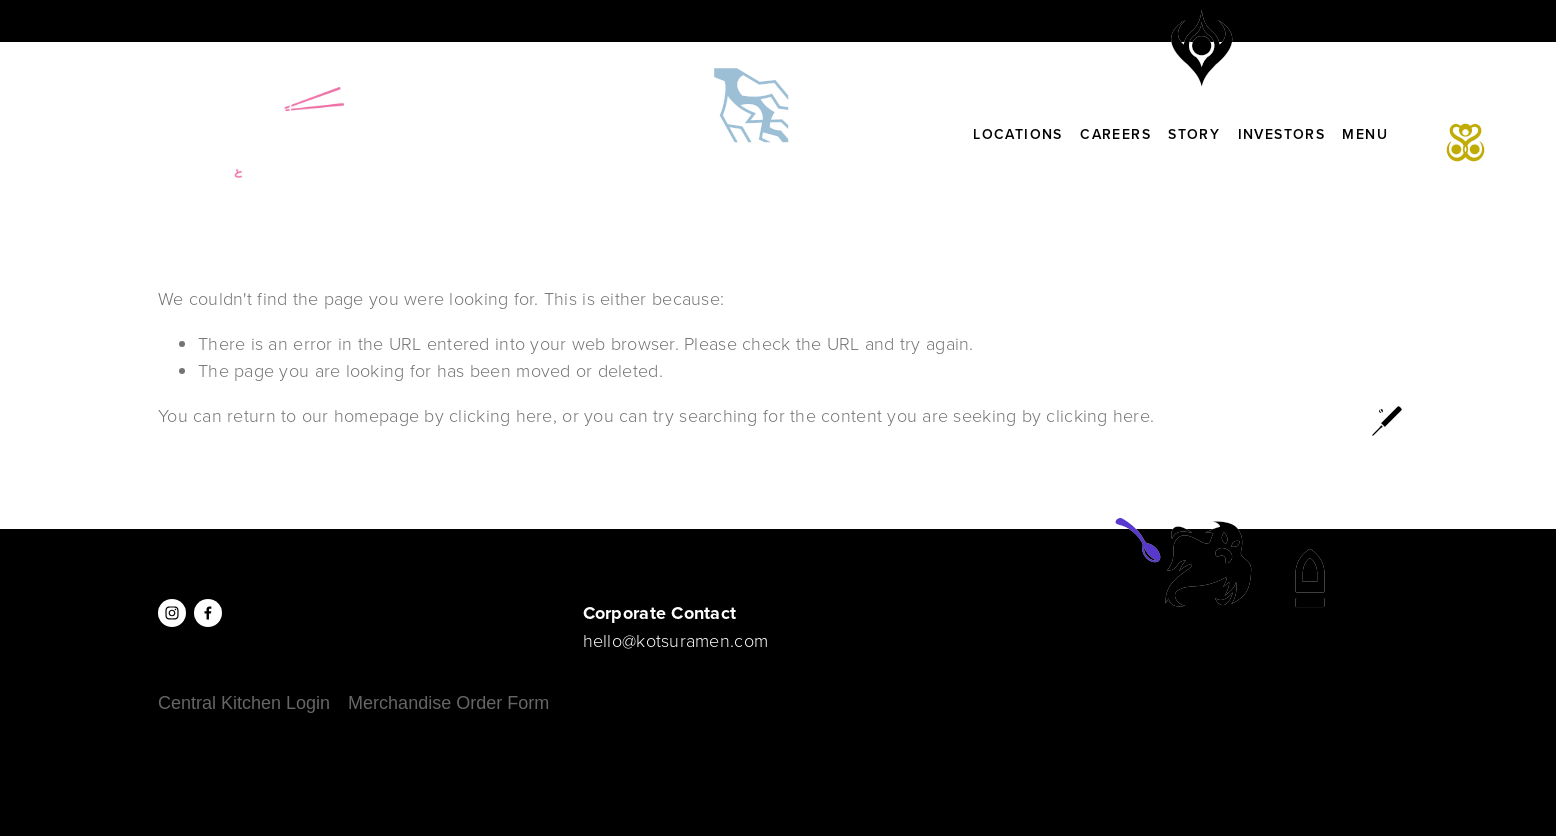  What do you see at coordinates (1208, 564) in the screenshot?
I see `ghost enemy or spirit character in a game` at bounding box center [1208, 564].